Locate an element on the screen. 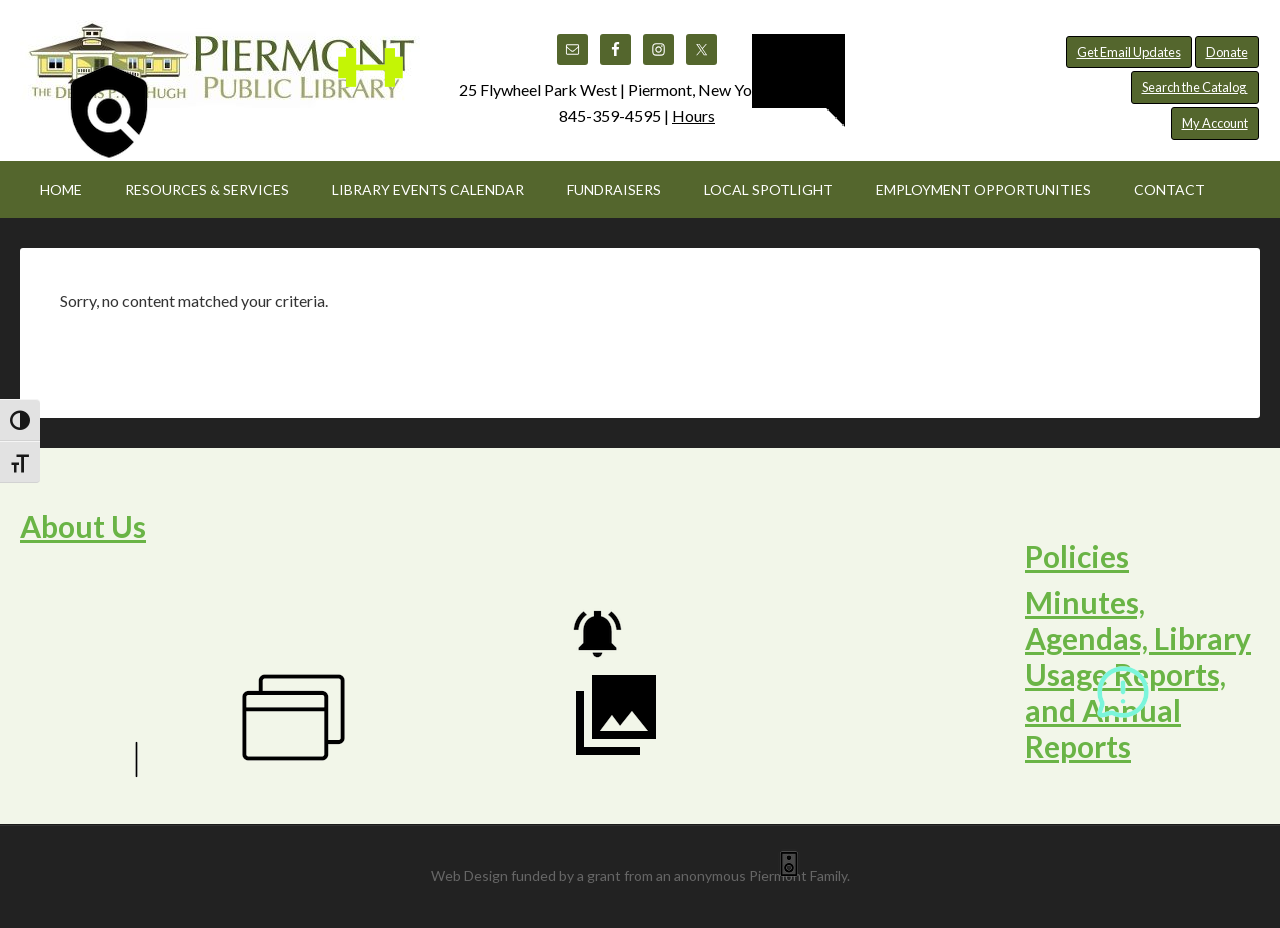 This screenshot has height=928, width=1280. view open browser windows is located at coordinates (293, 717).